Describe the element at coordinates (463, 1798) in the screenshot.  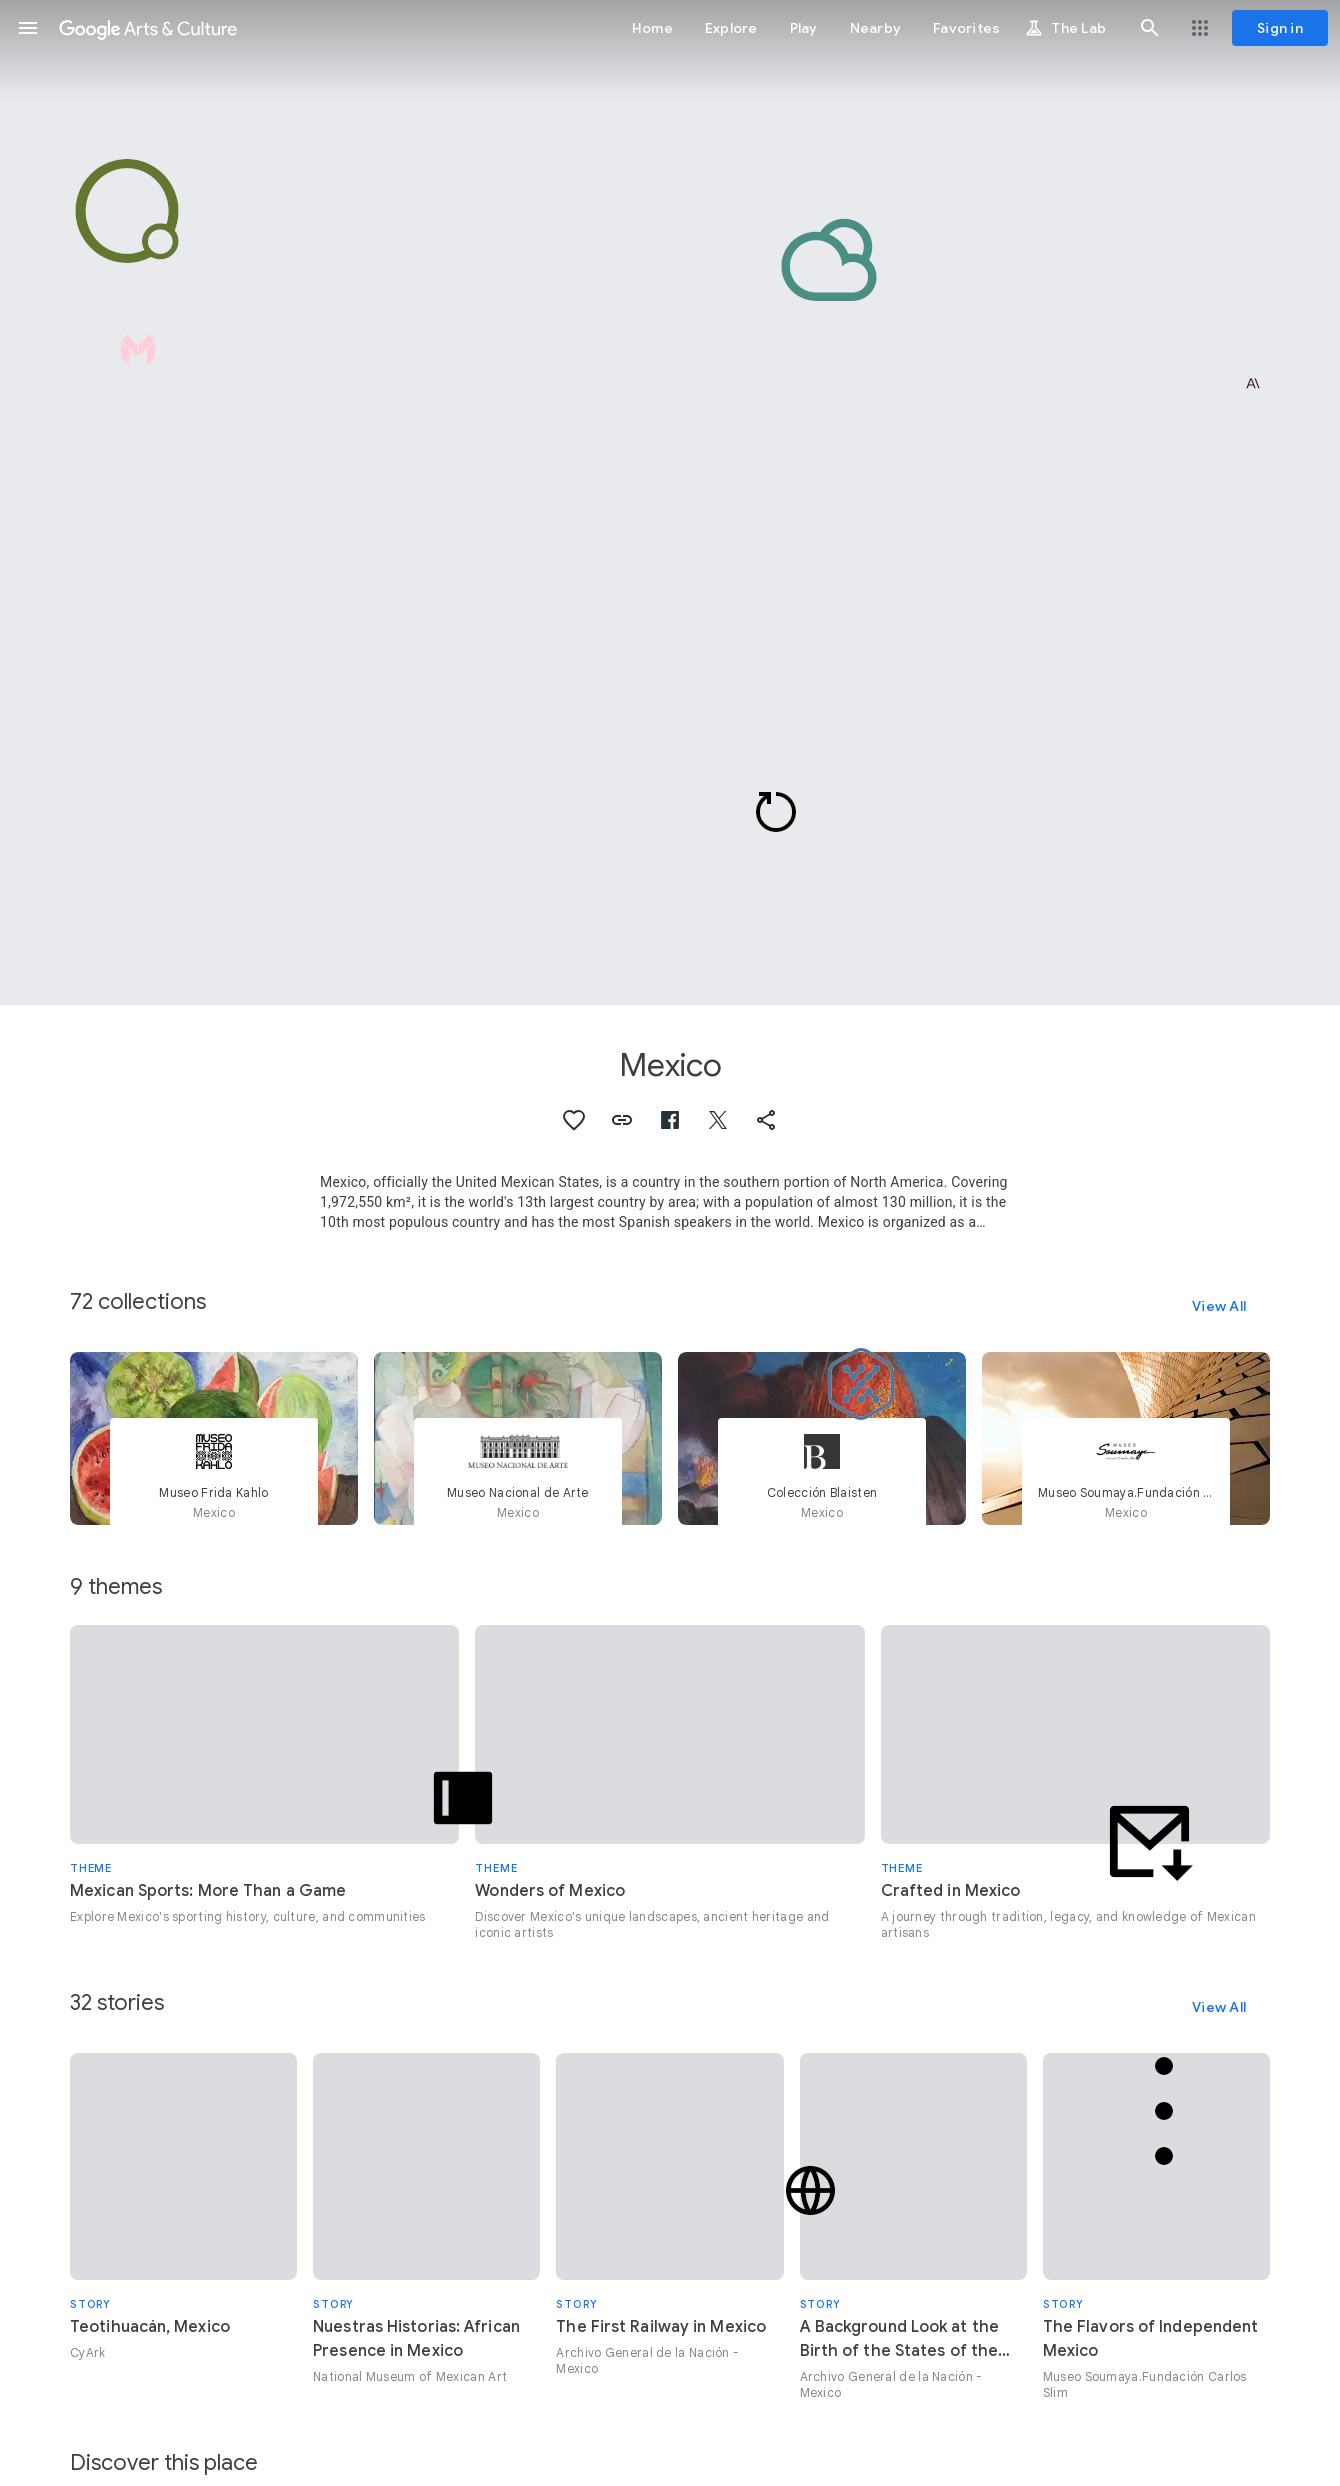
I see `toggle left sidebar panel` at that location.